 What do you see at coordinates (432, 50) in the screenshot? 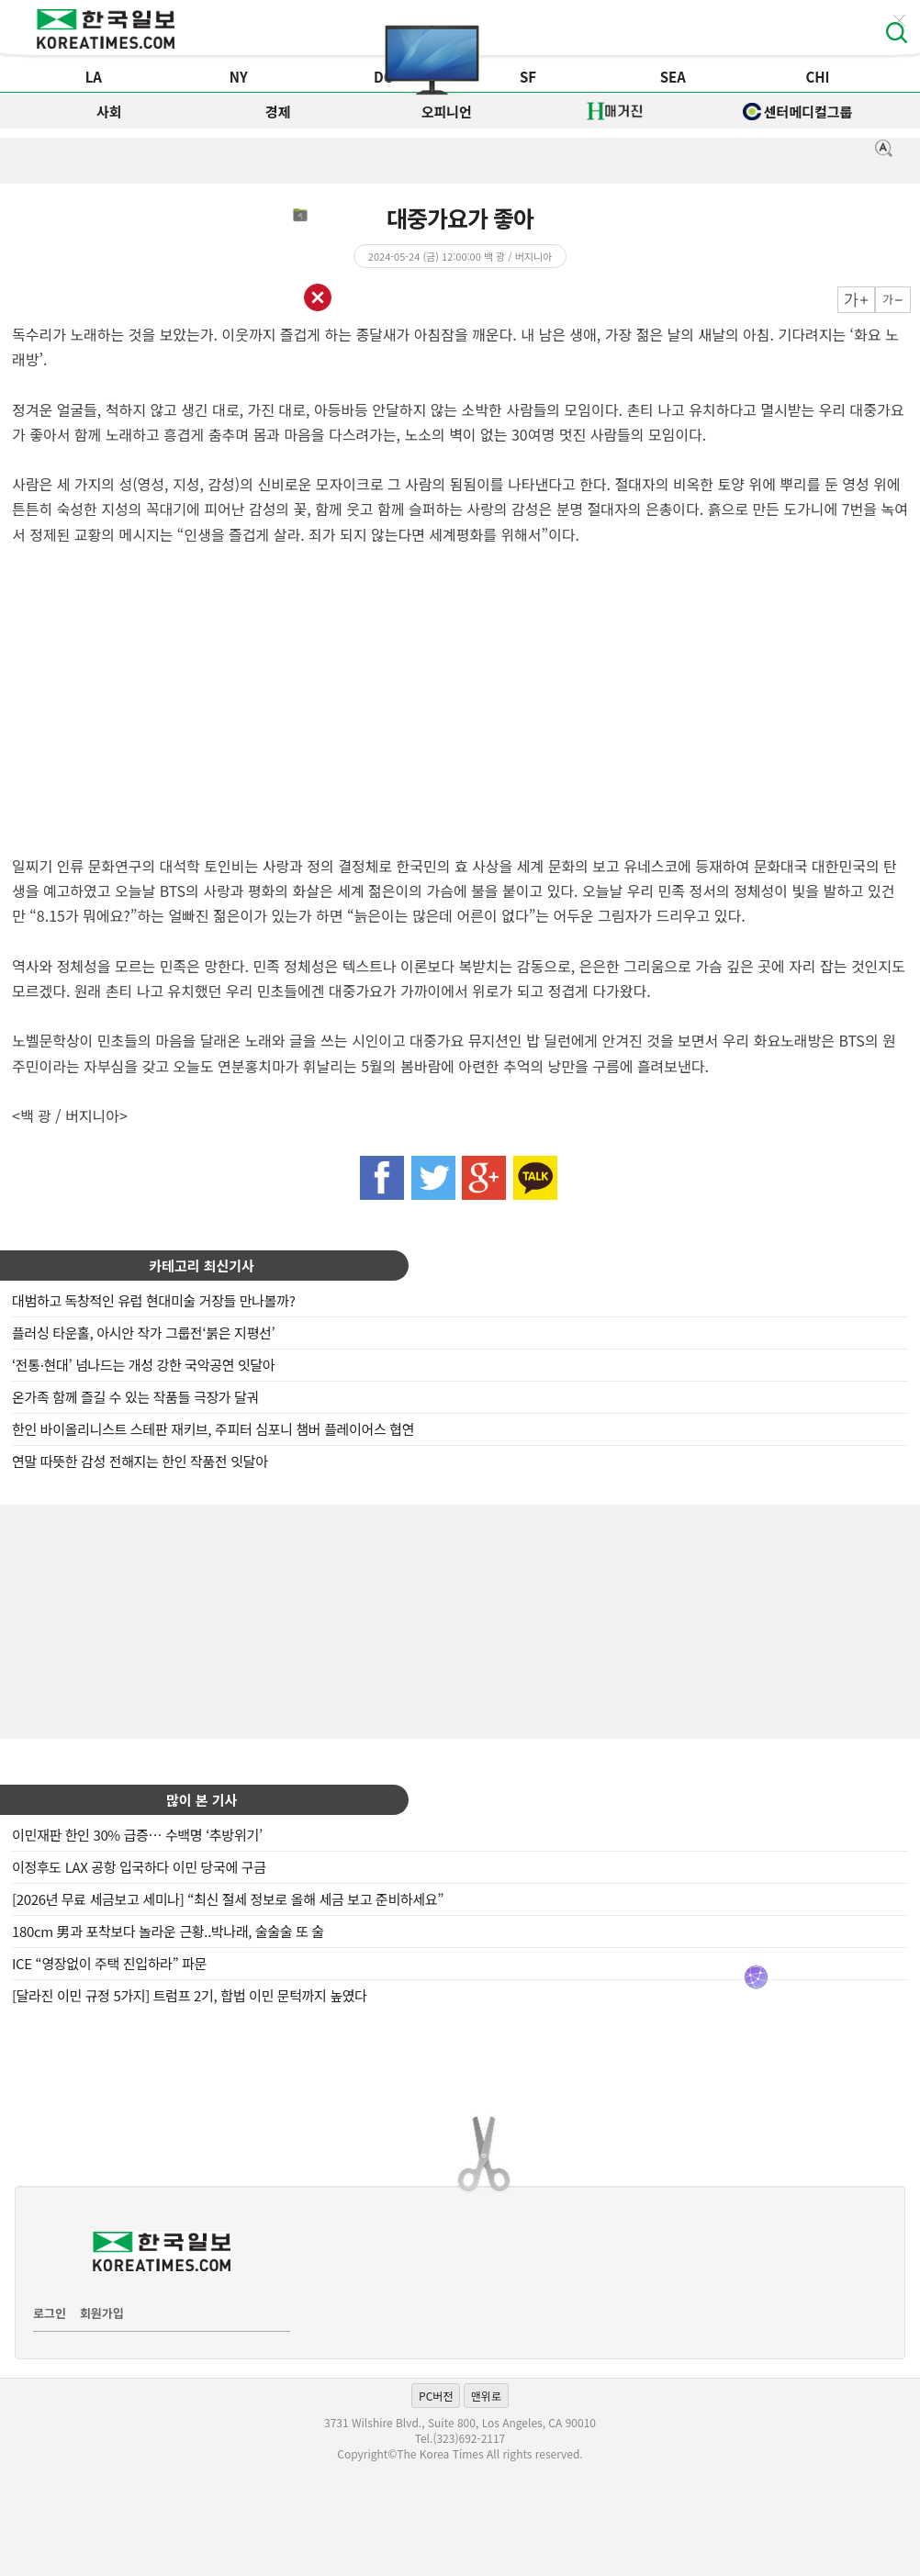
I see `display settings for connected monitor` at bounding box center [432, 50].